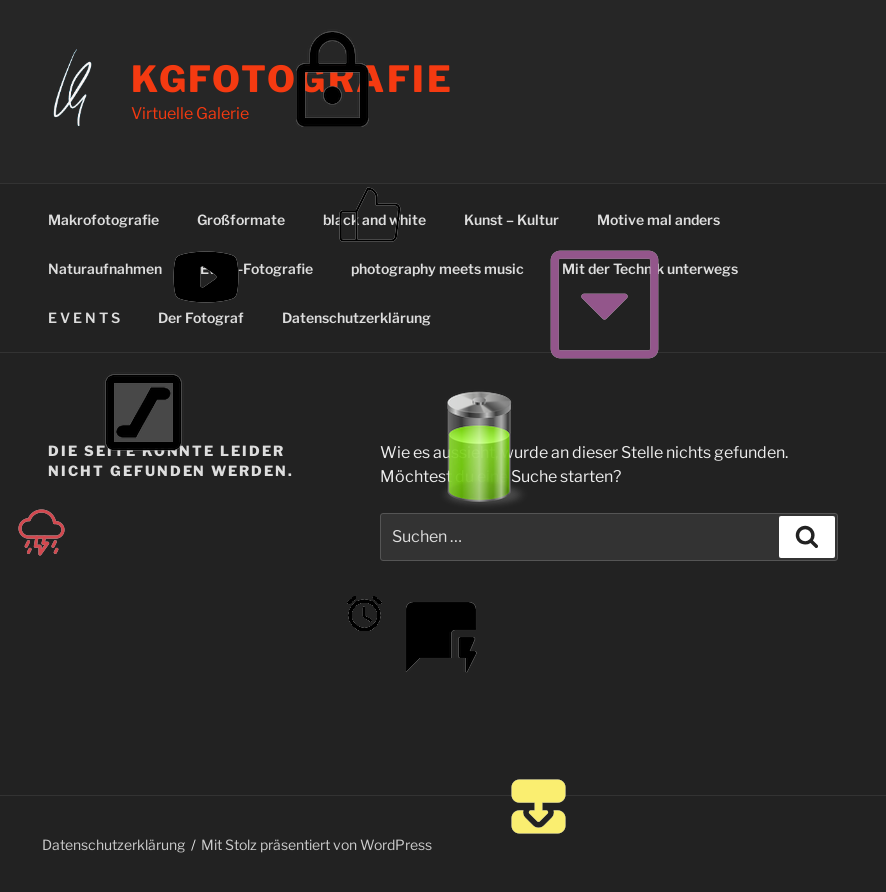 This screenshot has width=886, height=892. I want to click on open YouTube app, so click(206, 277).